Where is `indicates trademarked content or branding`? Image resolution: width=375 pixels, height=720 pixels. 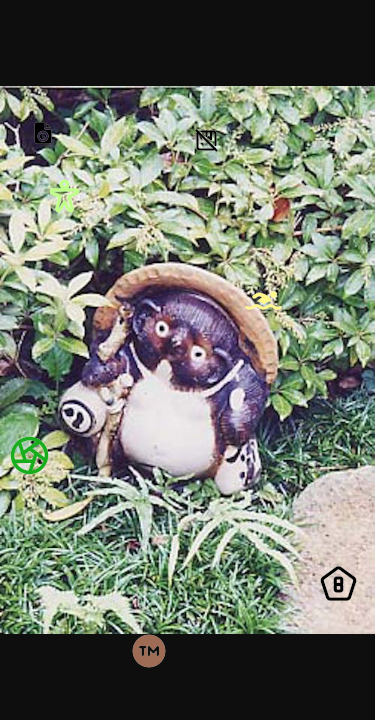 indicates trademarked content or branding is located at coordinates (149, 651).